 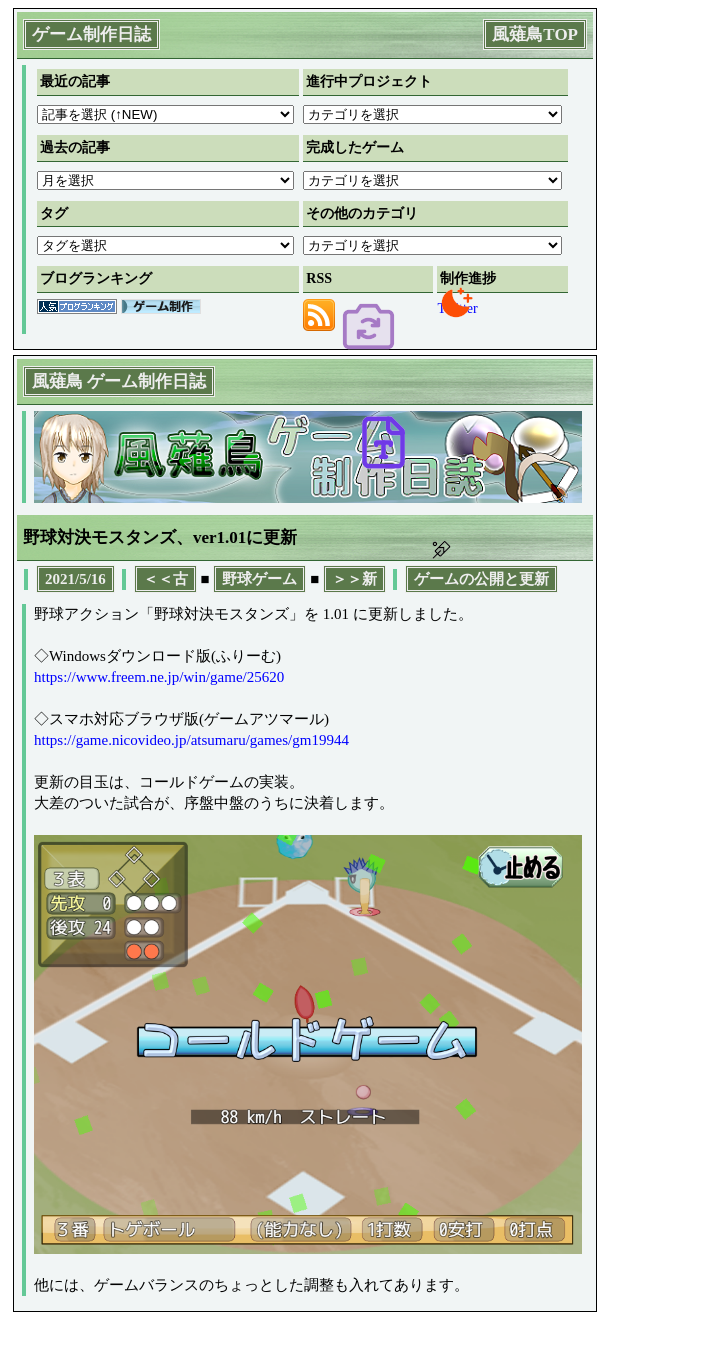 I want to click on view text or document file type, so click(x=383, y=442).